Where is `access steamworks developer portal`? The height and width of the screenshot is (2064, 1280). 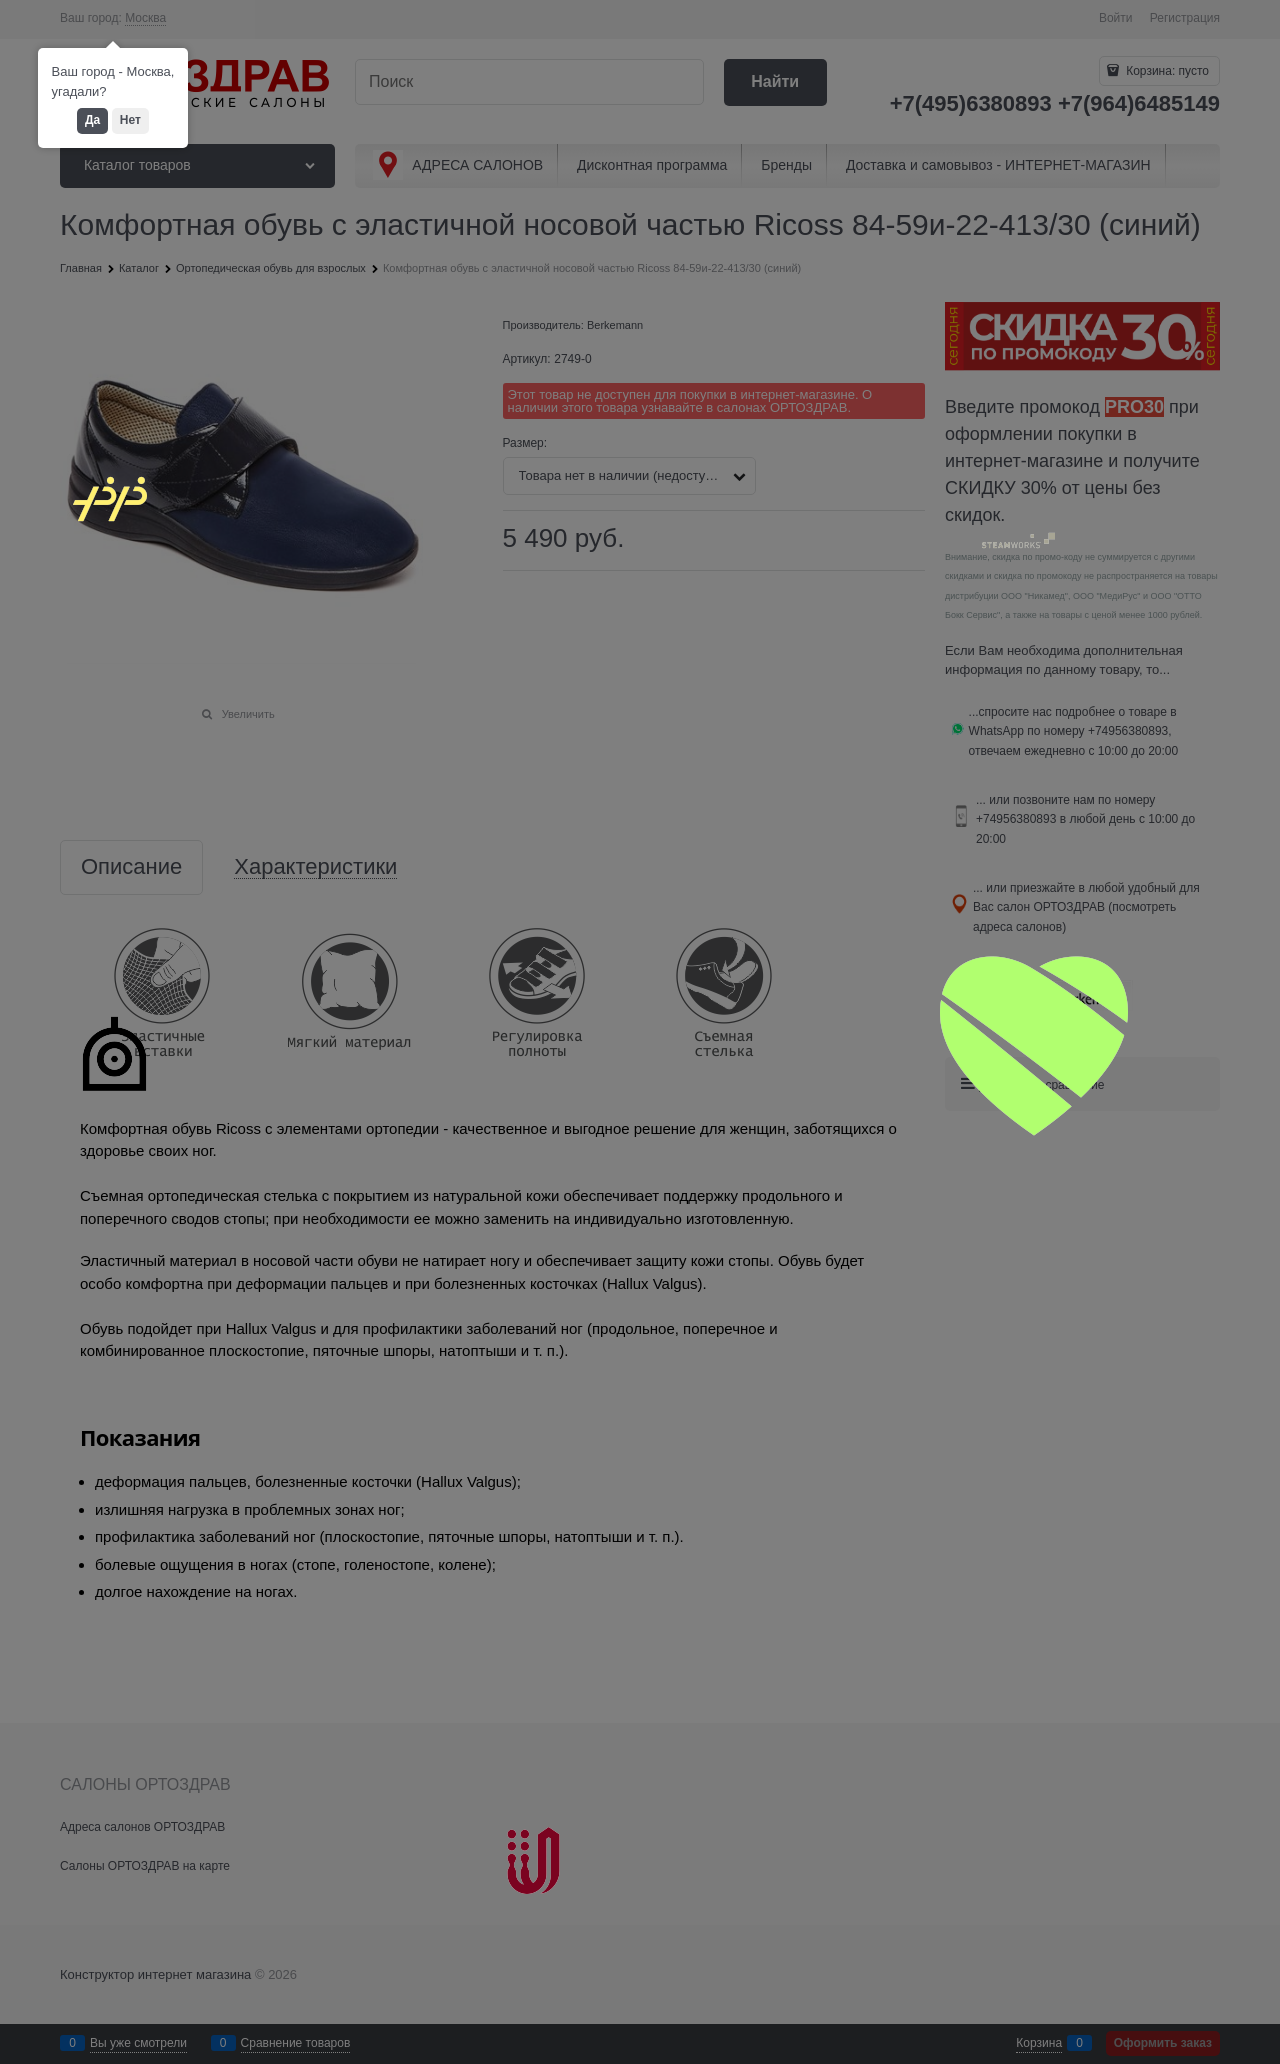 access steamworks developer portal is located at coordinates (1018, 540).